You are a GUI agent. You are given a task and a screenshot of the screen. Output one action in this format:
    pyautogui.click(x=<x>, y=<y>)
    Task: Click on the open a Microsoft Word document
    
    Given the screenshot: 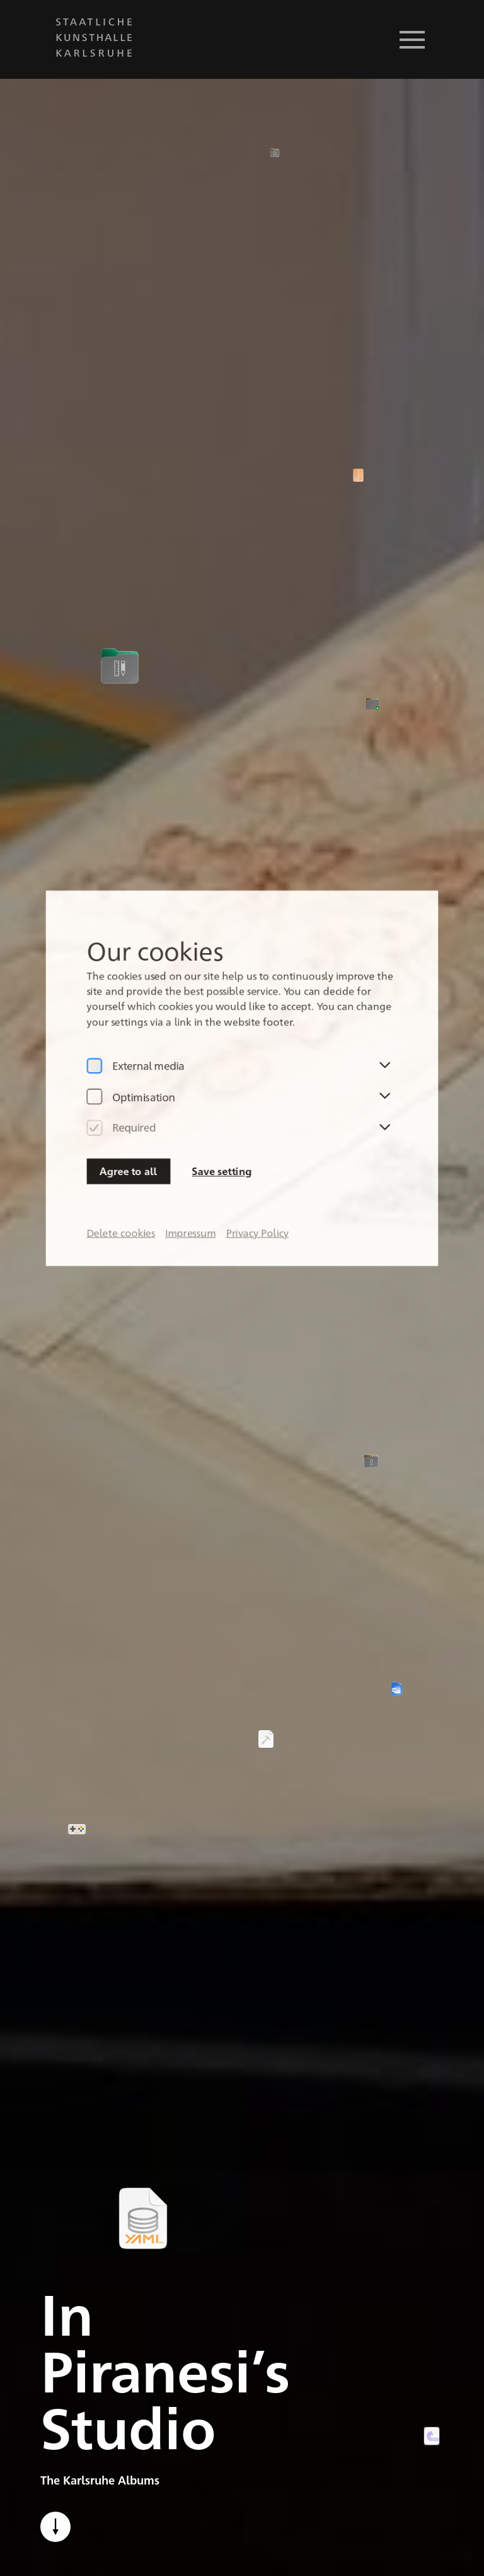 What is the action you would take?
    pyautogui.click(x=396, y=1689)
    